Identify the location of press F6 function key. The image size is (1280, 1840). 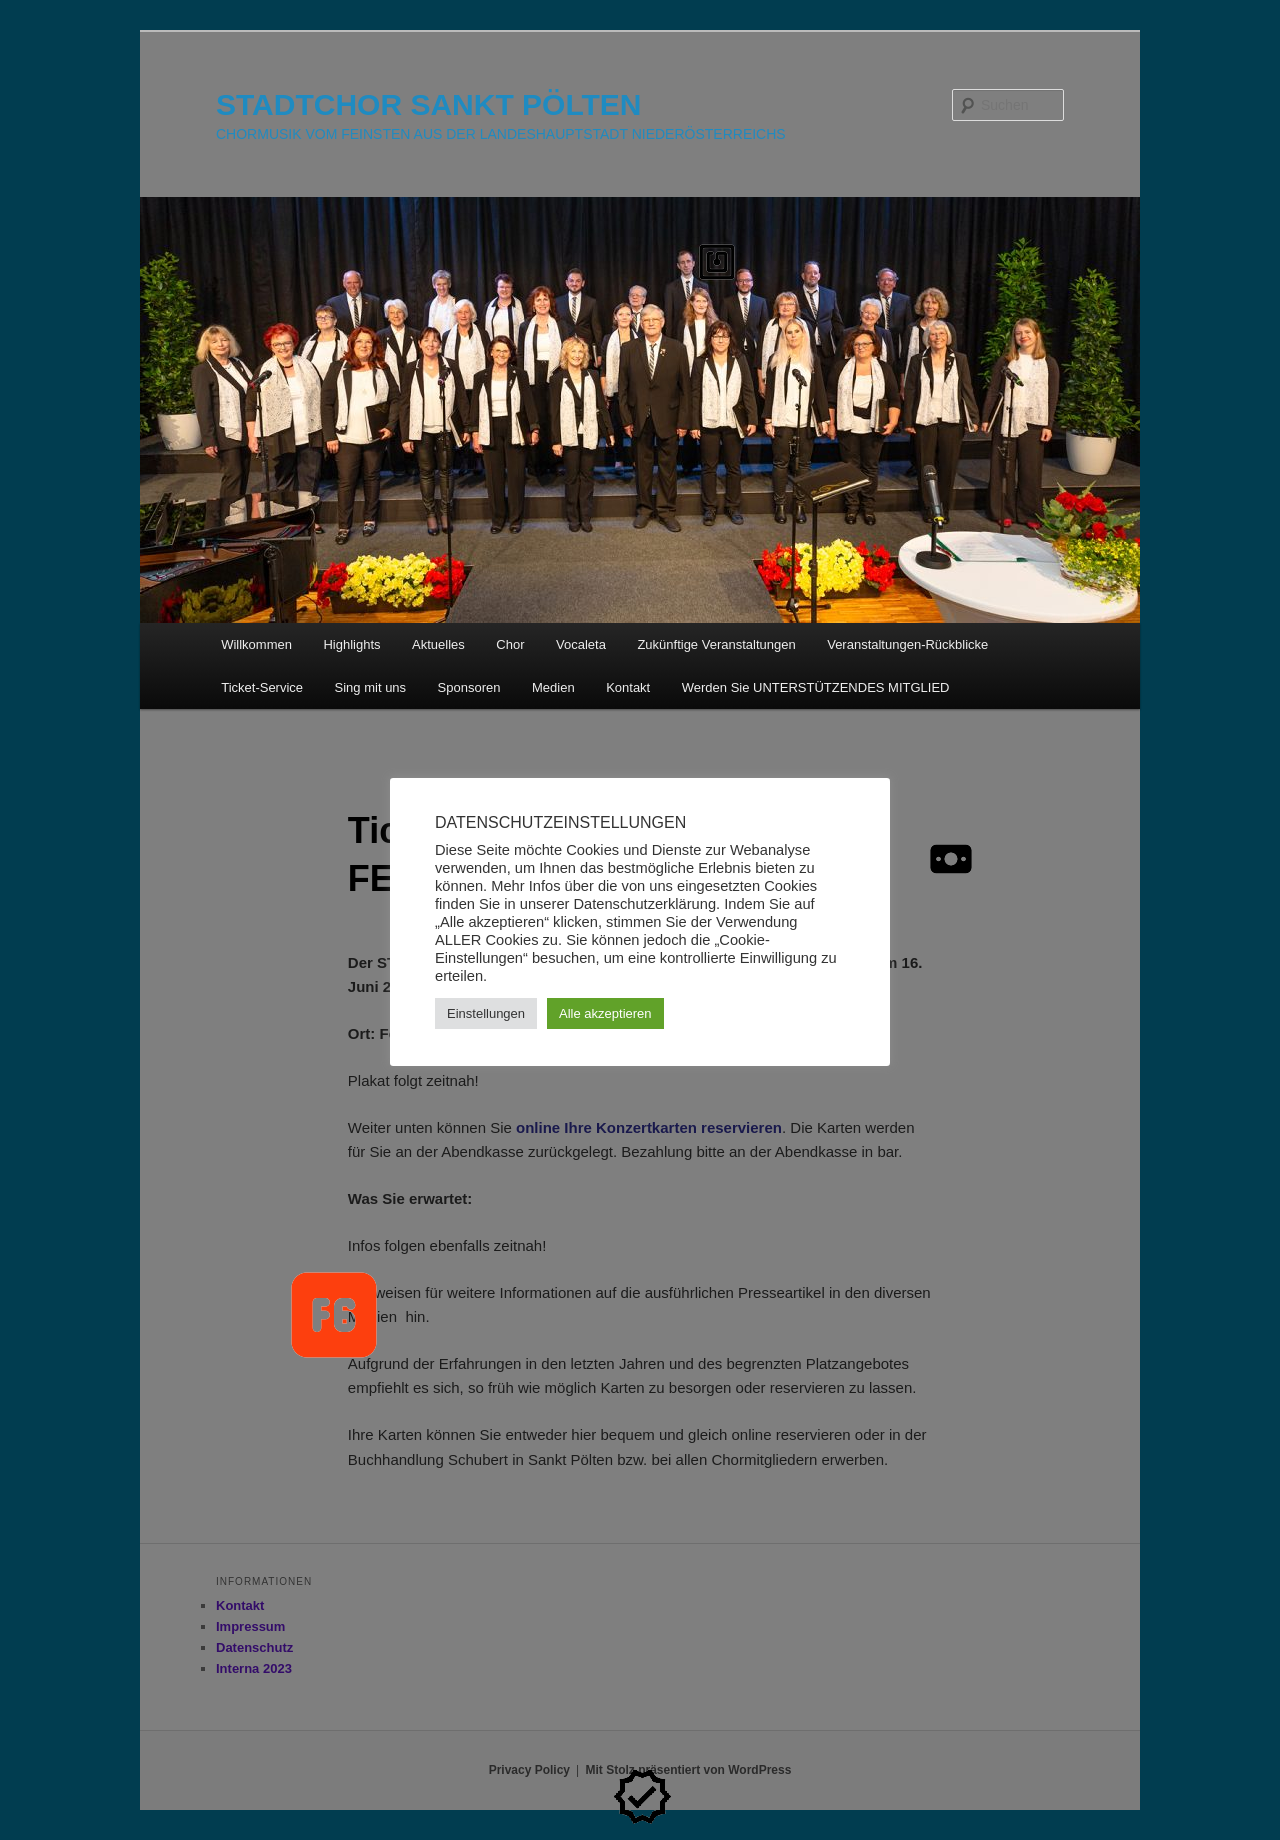
(334, 1315).